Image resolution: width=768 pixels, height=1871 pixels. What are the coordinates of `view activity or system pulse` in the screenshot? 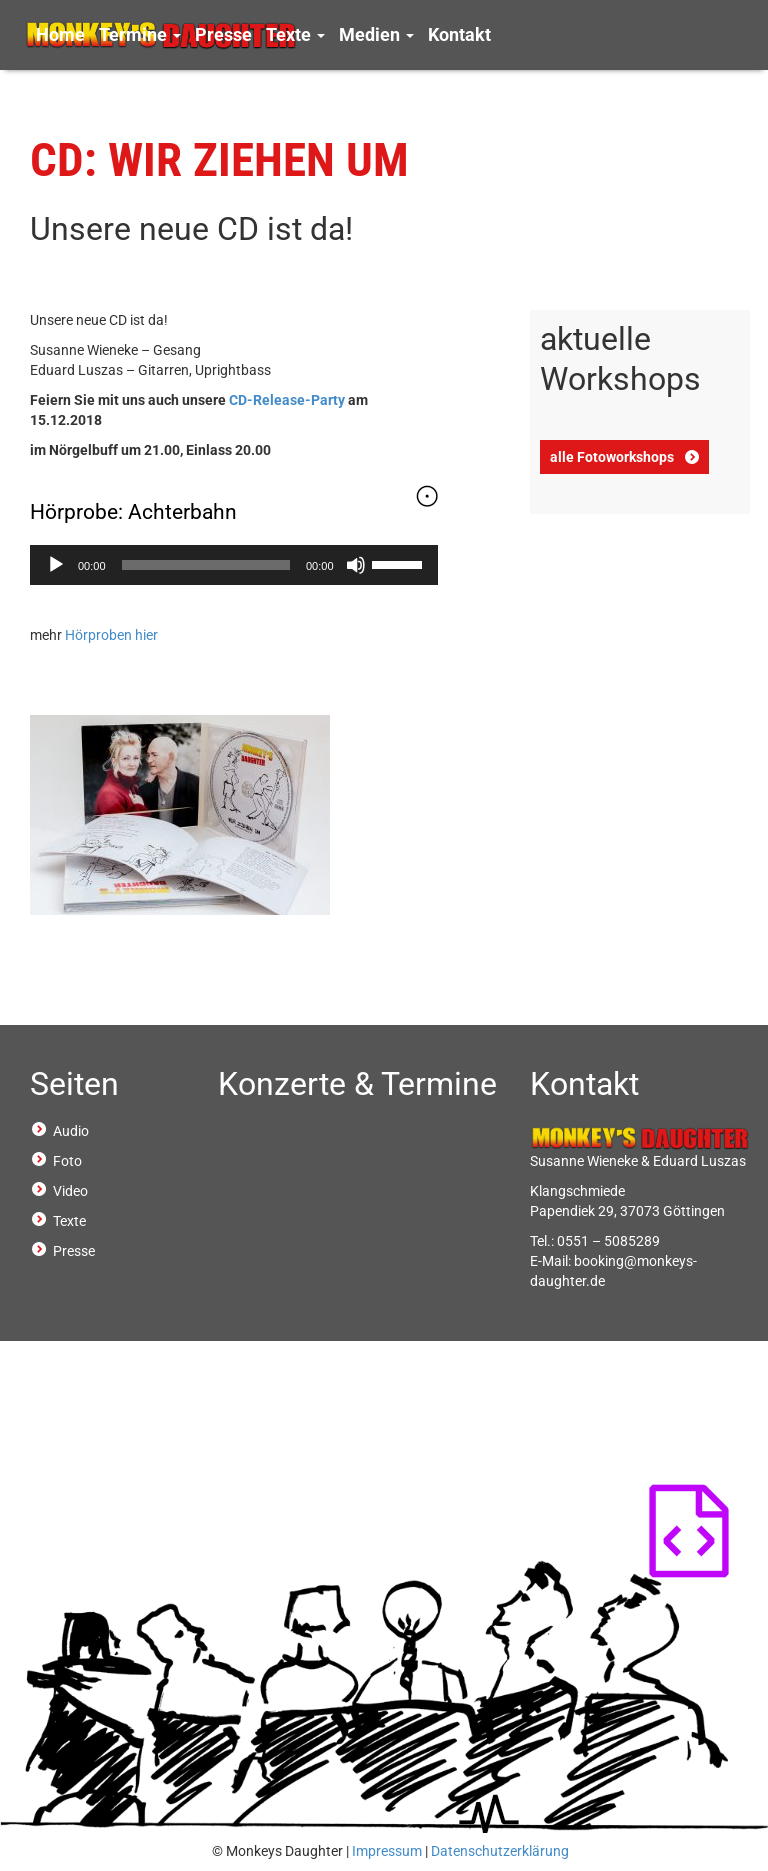 It's located at (489, 1816).